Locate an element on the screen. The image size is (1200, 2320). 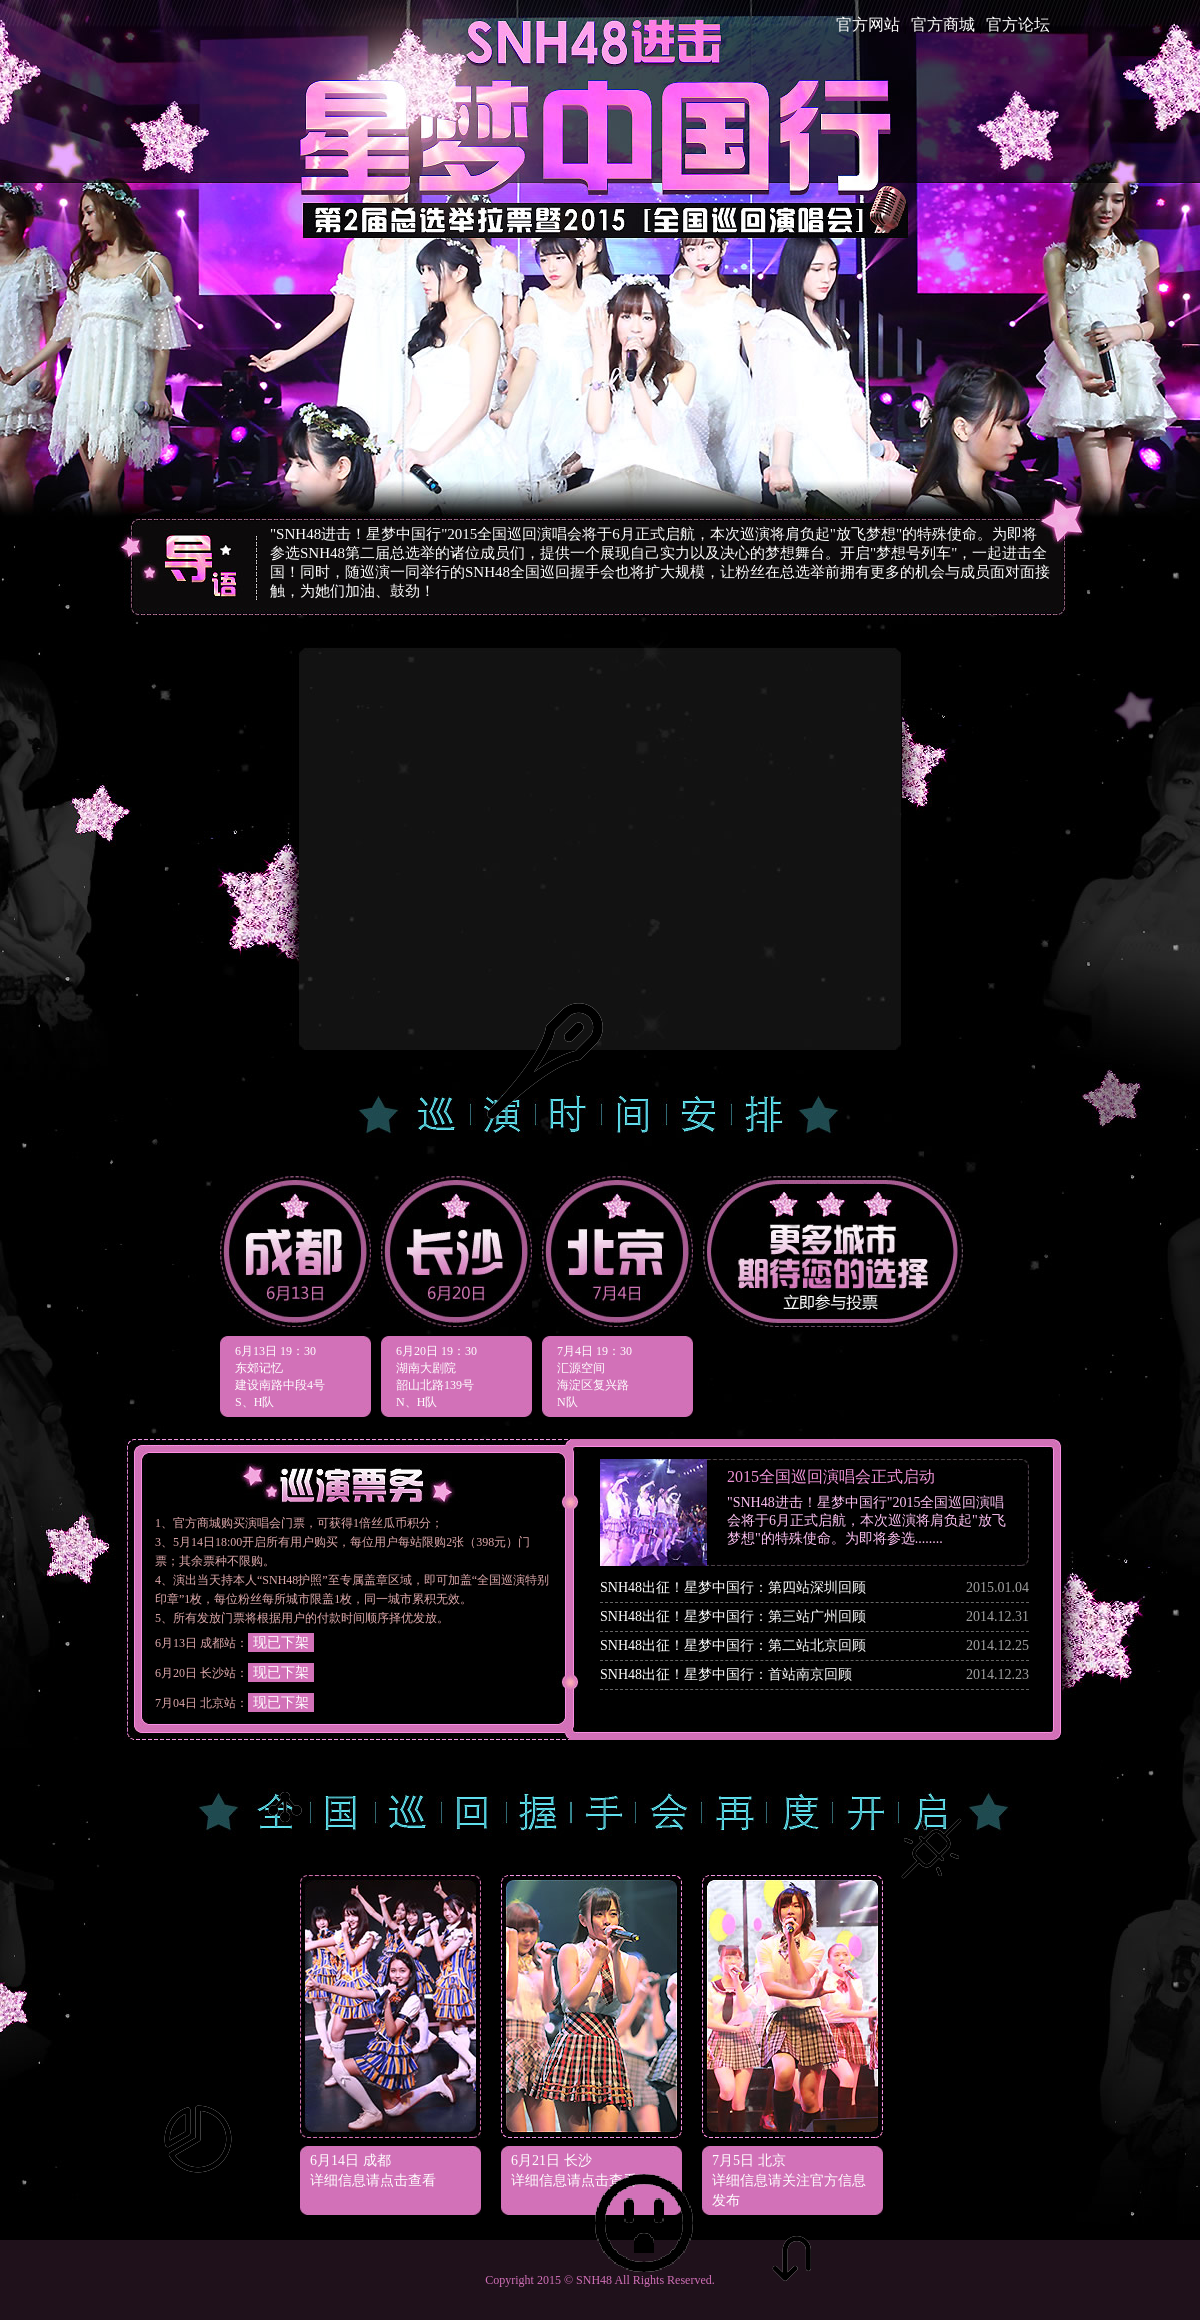
indicates an active connection established is located at coordinates (931, 1848).